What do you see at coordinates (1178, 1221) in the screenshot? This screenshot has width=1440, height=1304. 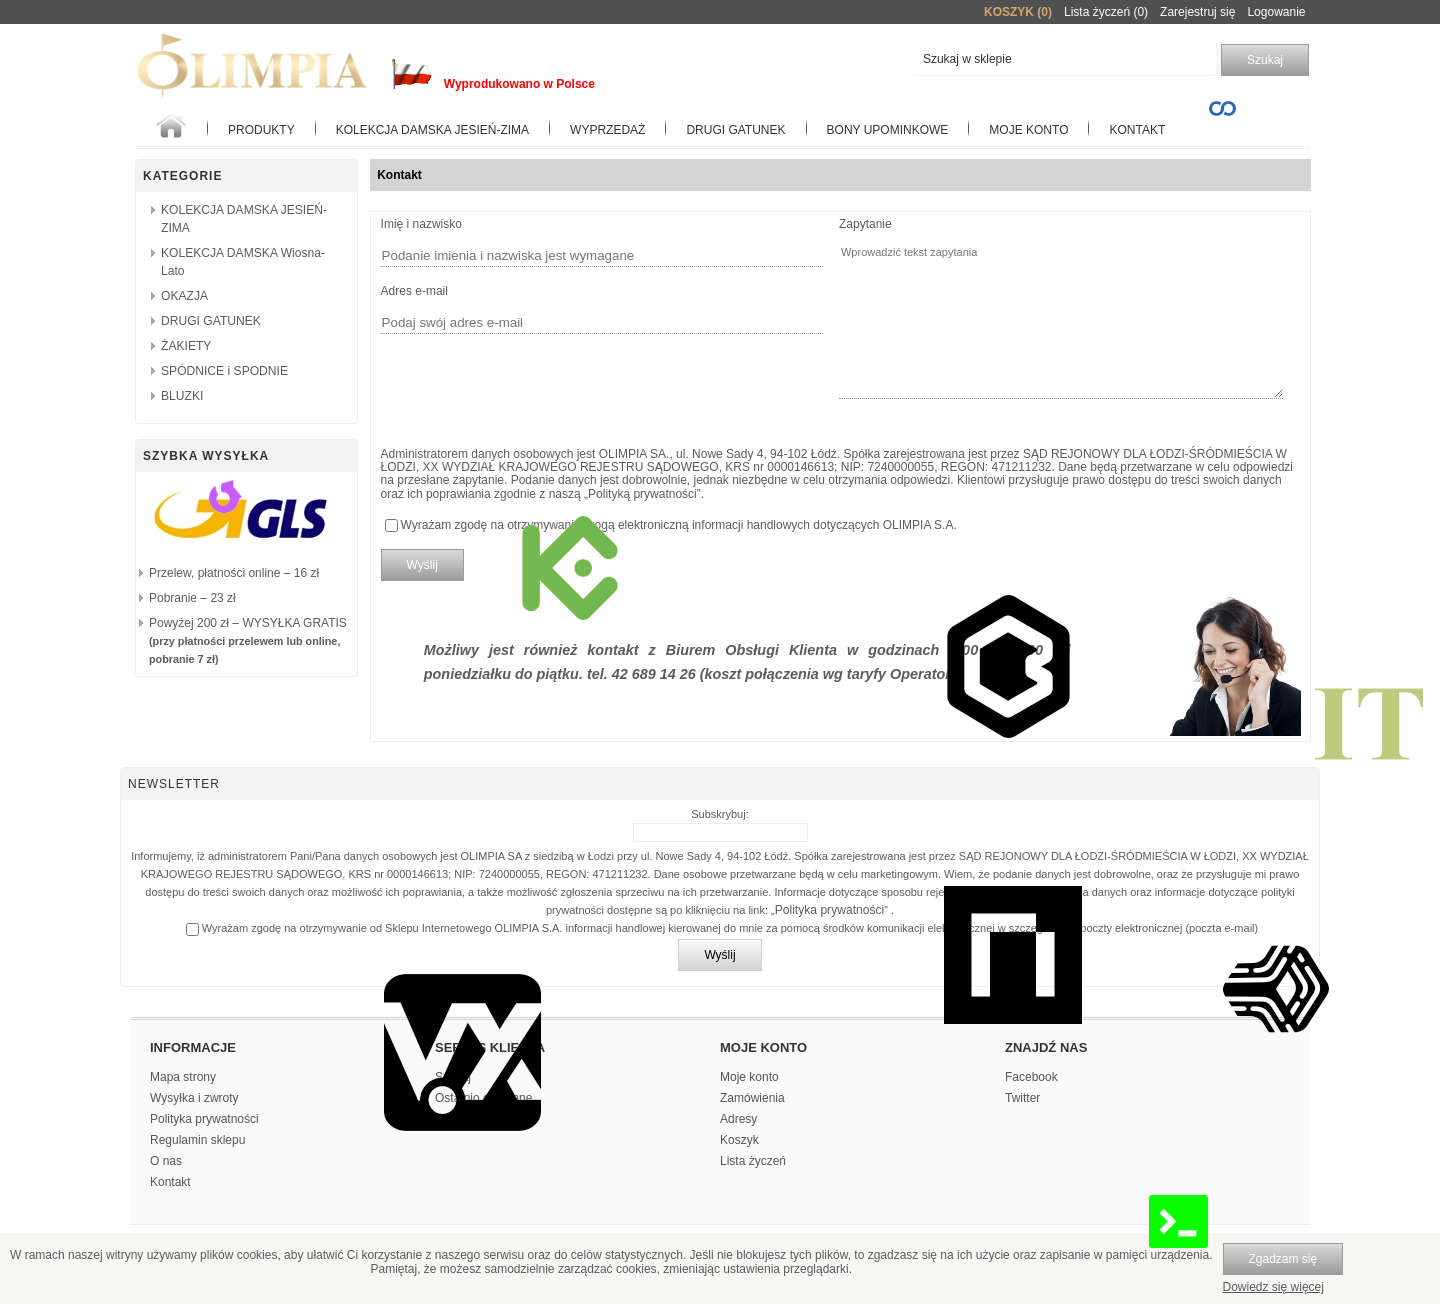 I see `open terminal or command line interface` at bounding box center [1178, 1221].